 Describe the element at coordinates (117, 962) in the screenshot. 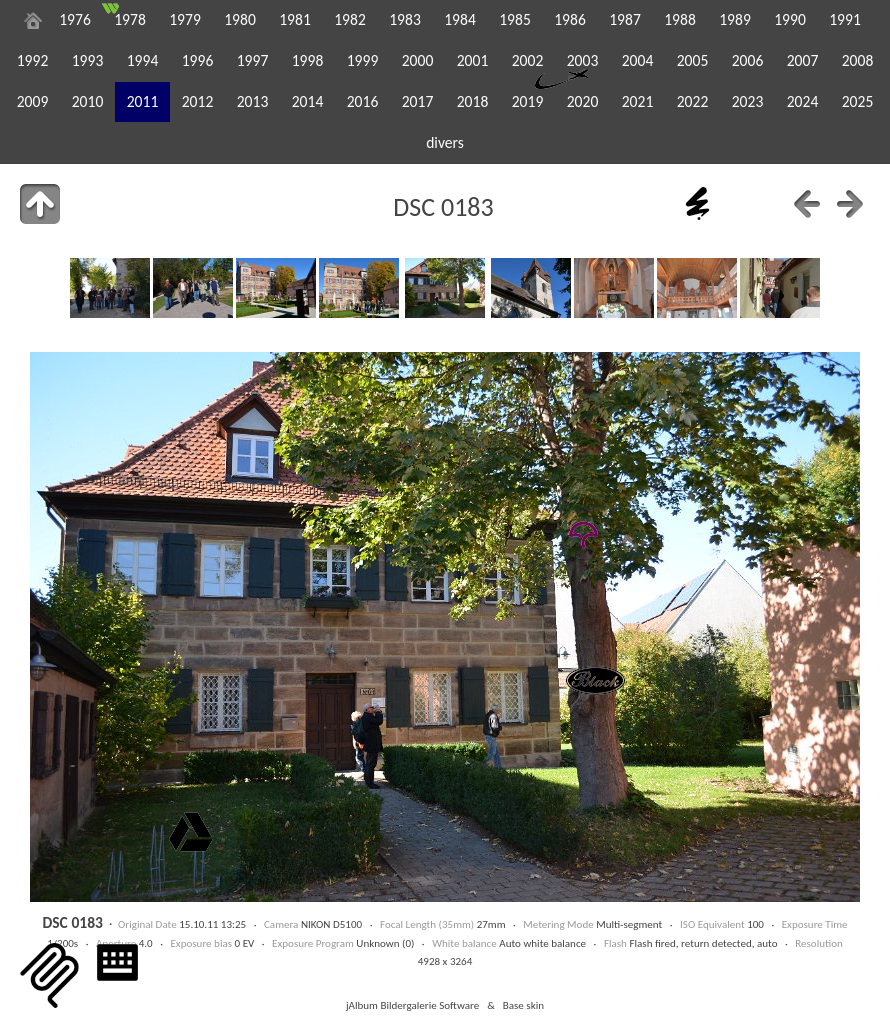

I see `open the on-screen keyboard` at that location.